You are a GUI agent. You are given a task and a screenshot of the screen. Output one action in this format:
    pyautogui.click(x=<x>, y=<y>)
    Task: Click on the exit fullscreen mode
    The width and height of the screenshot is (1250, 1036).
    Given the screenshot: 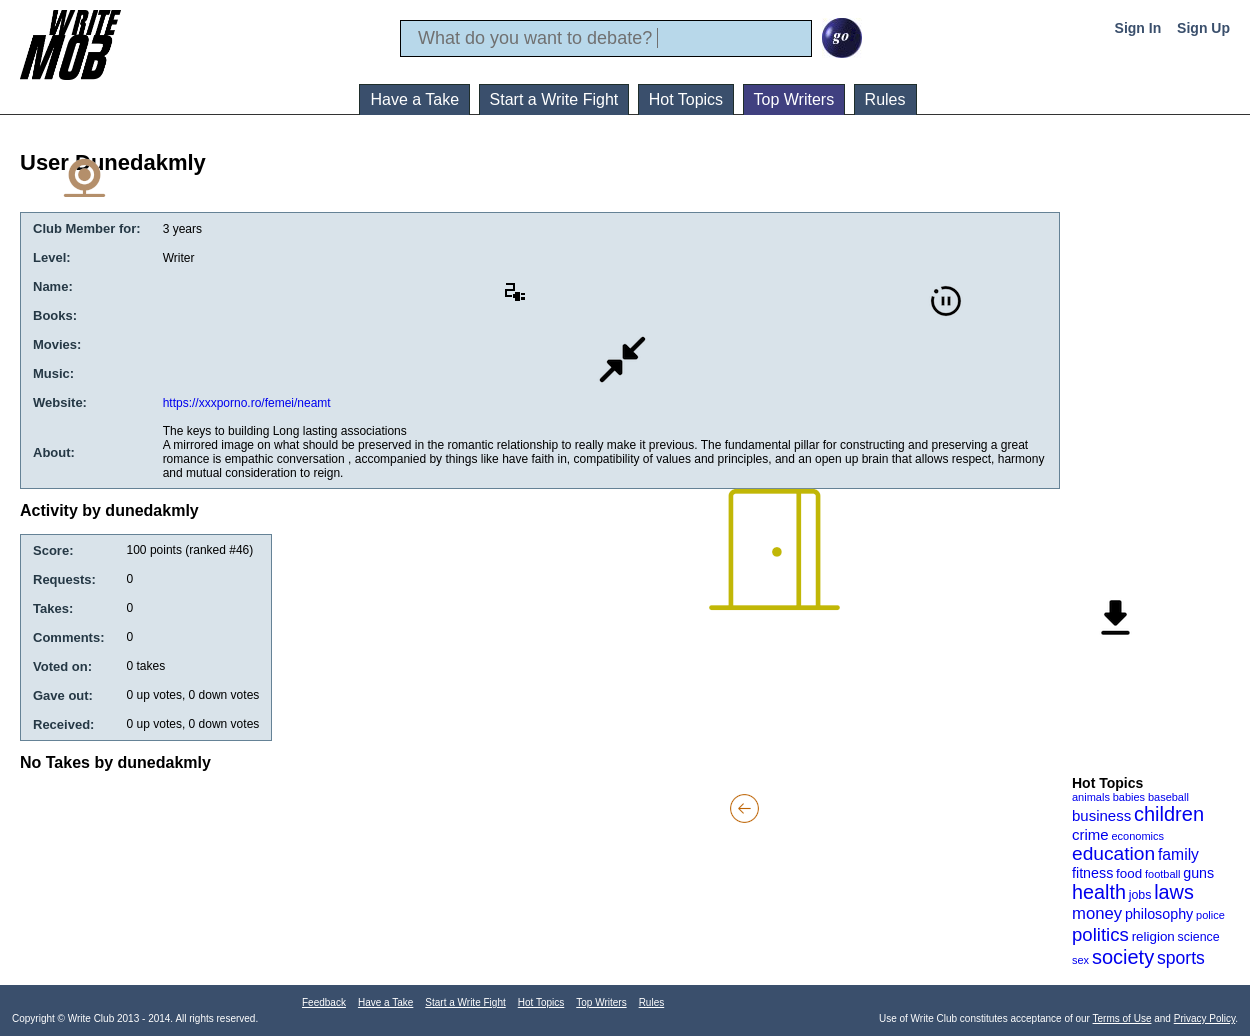 What is the action you would take?
    pyautogui.click(x=622, y=359)
    